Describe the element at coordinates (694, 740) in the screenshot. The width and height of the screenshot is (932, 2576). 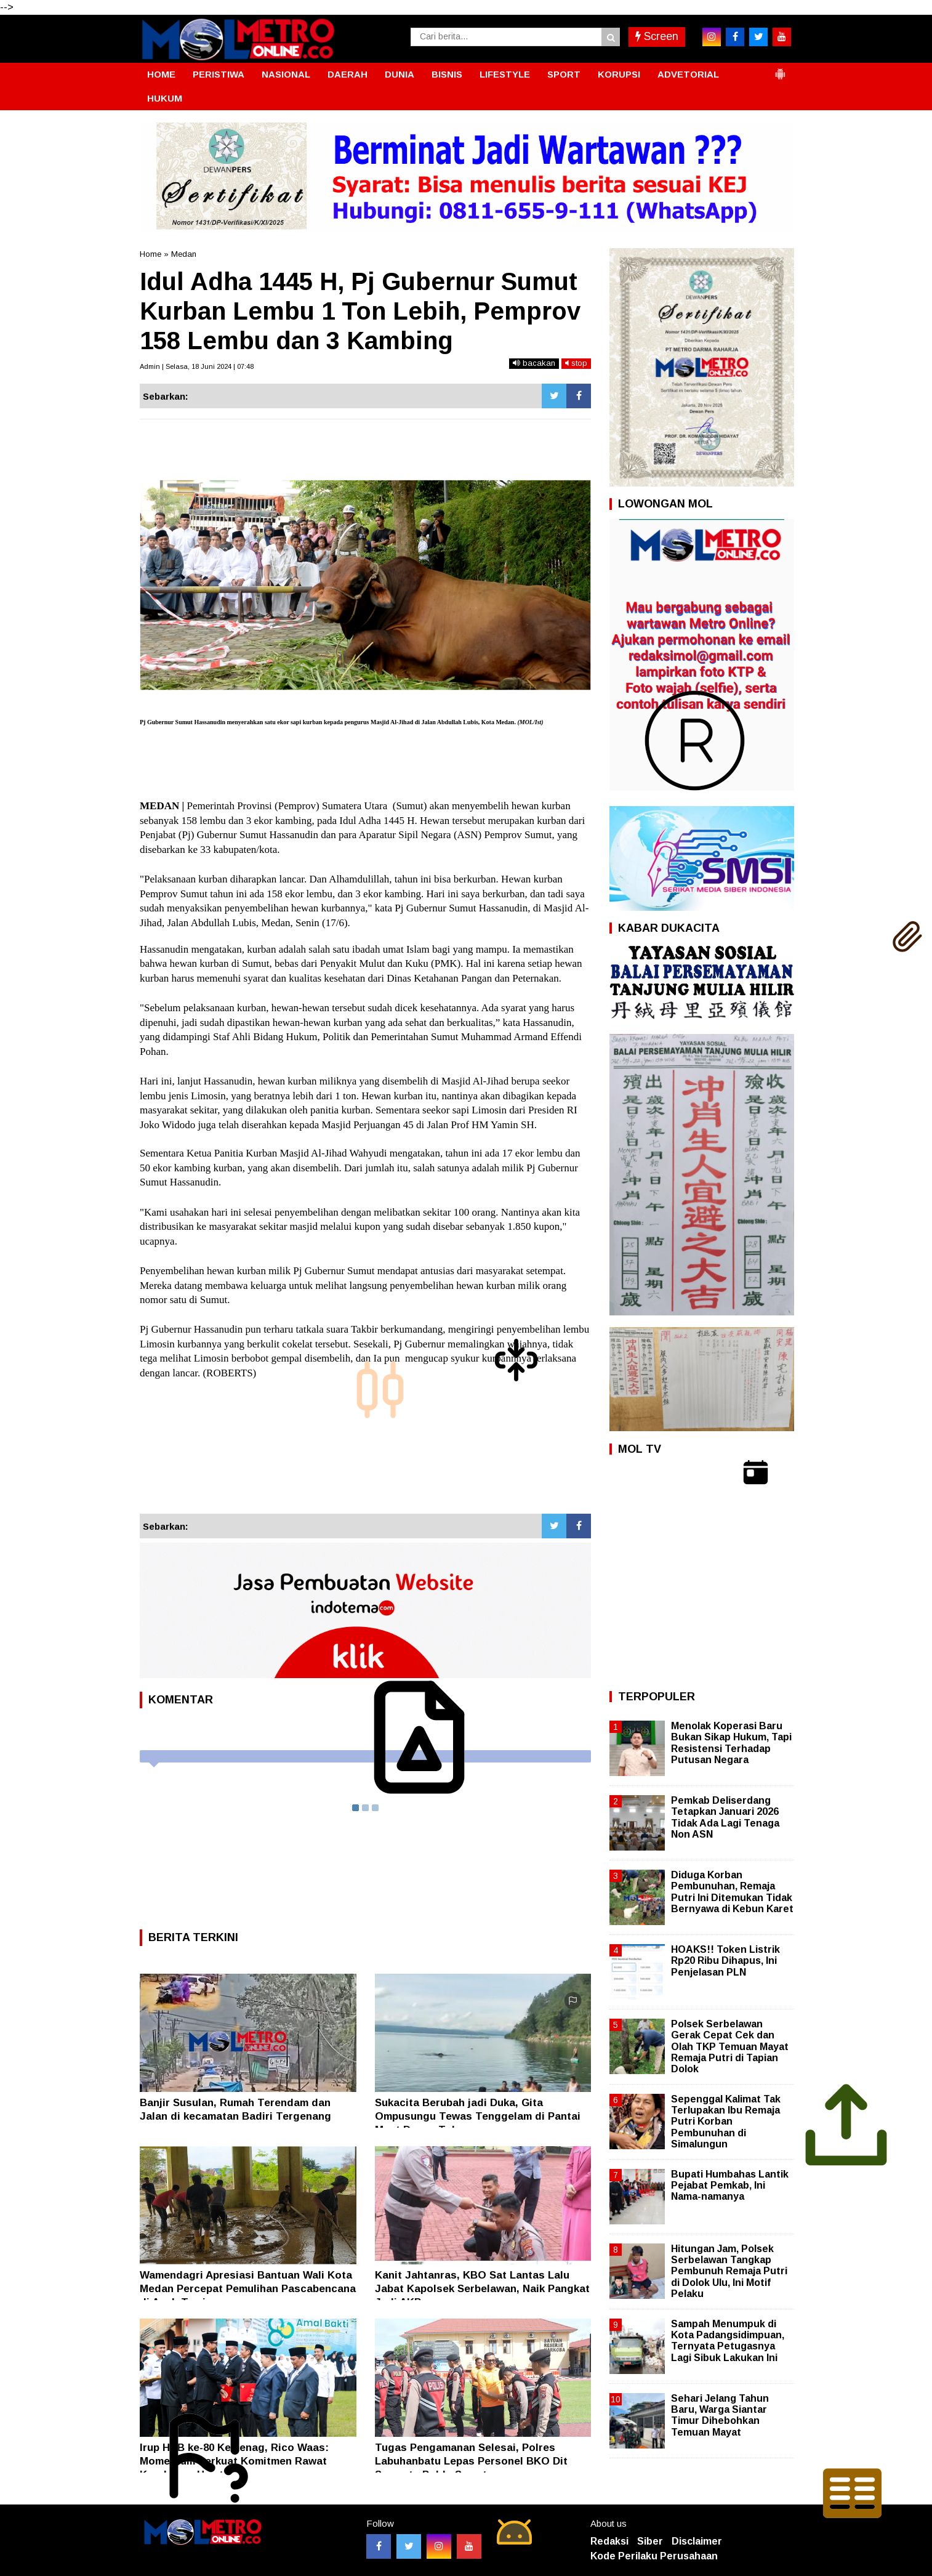
I see `indicates registered trademark status` at that location.